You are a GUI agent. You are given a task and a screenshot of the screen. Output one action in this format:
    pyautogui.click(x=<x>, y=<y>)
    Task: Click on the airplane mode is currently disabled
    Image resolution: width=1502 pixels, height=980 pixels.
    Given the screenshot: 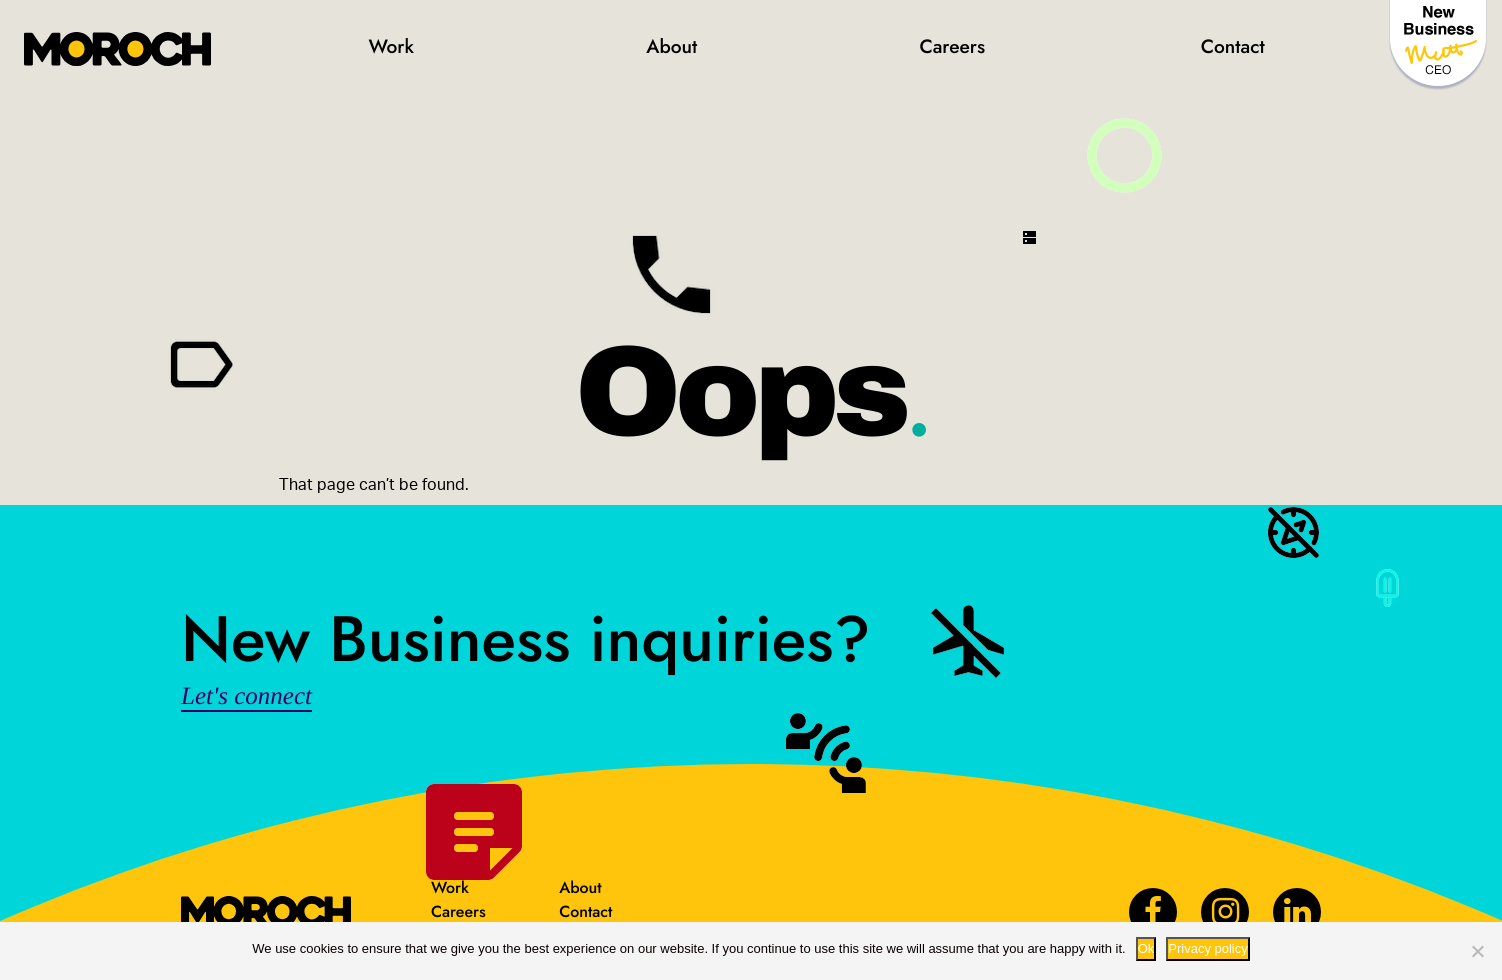 What is the action you would take?
    pyautogui.click(x=968, y=640)
    